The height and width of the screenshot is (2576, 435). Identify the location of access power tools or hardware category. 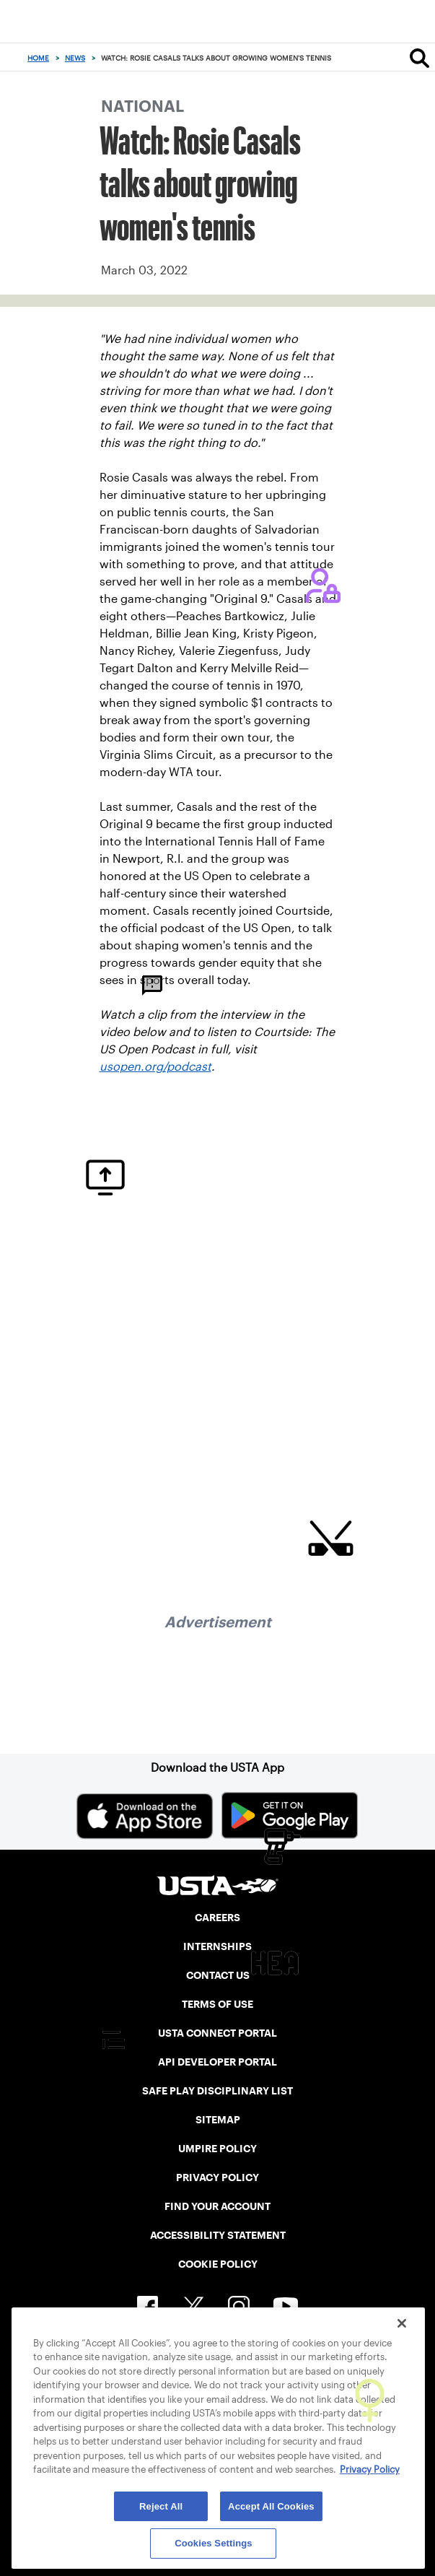
(282, 1846).